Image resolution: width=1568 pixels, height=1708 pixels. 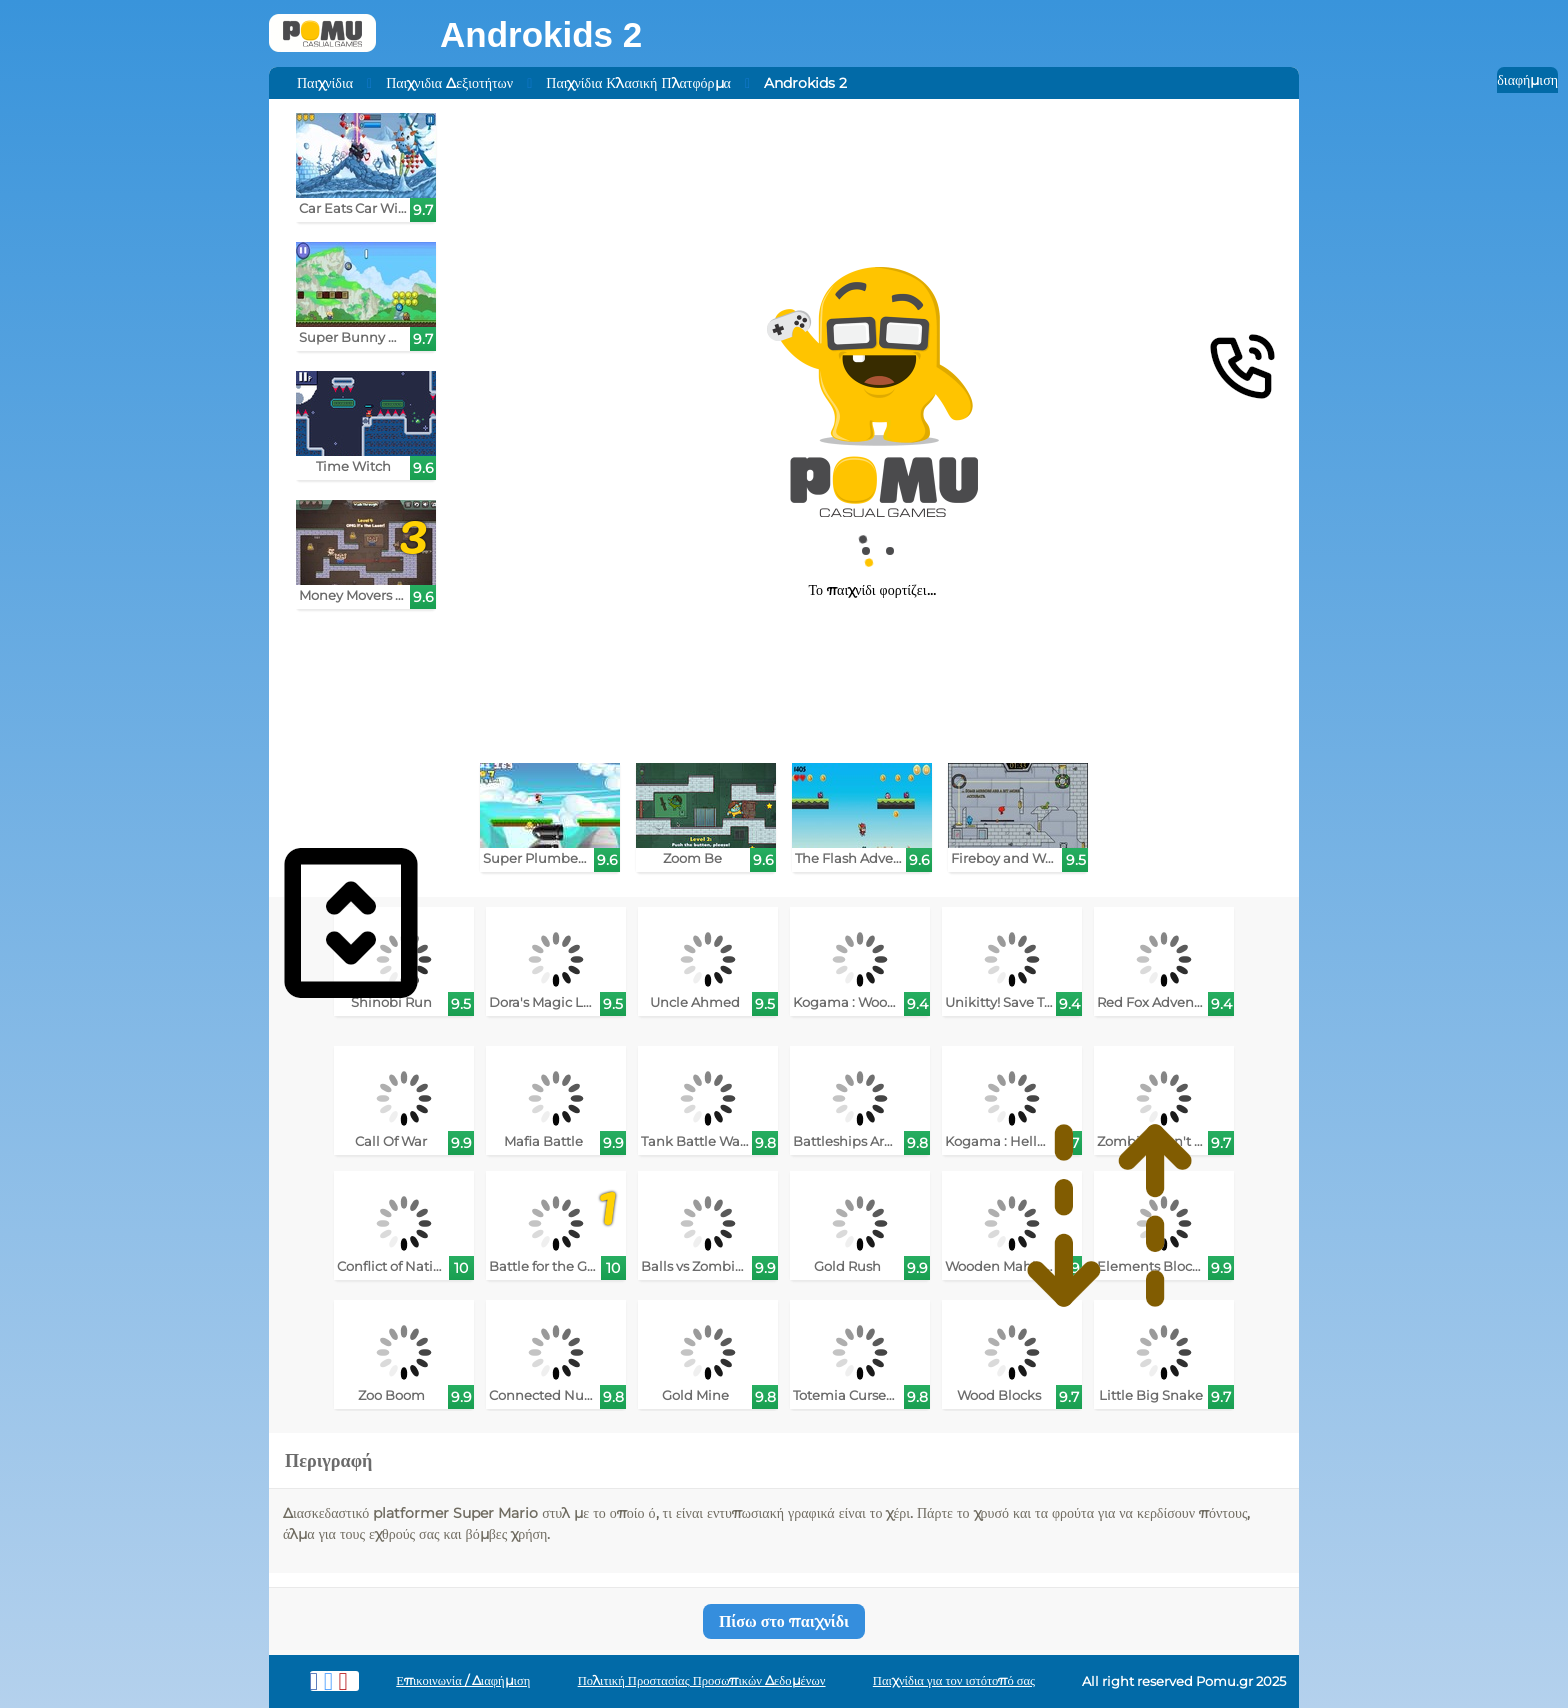 What do you see at coordinates (1242, 366) in the screenshot?
I see `make a phone call` at bounding box center [1242, 366].